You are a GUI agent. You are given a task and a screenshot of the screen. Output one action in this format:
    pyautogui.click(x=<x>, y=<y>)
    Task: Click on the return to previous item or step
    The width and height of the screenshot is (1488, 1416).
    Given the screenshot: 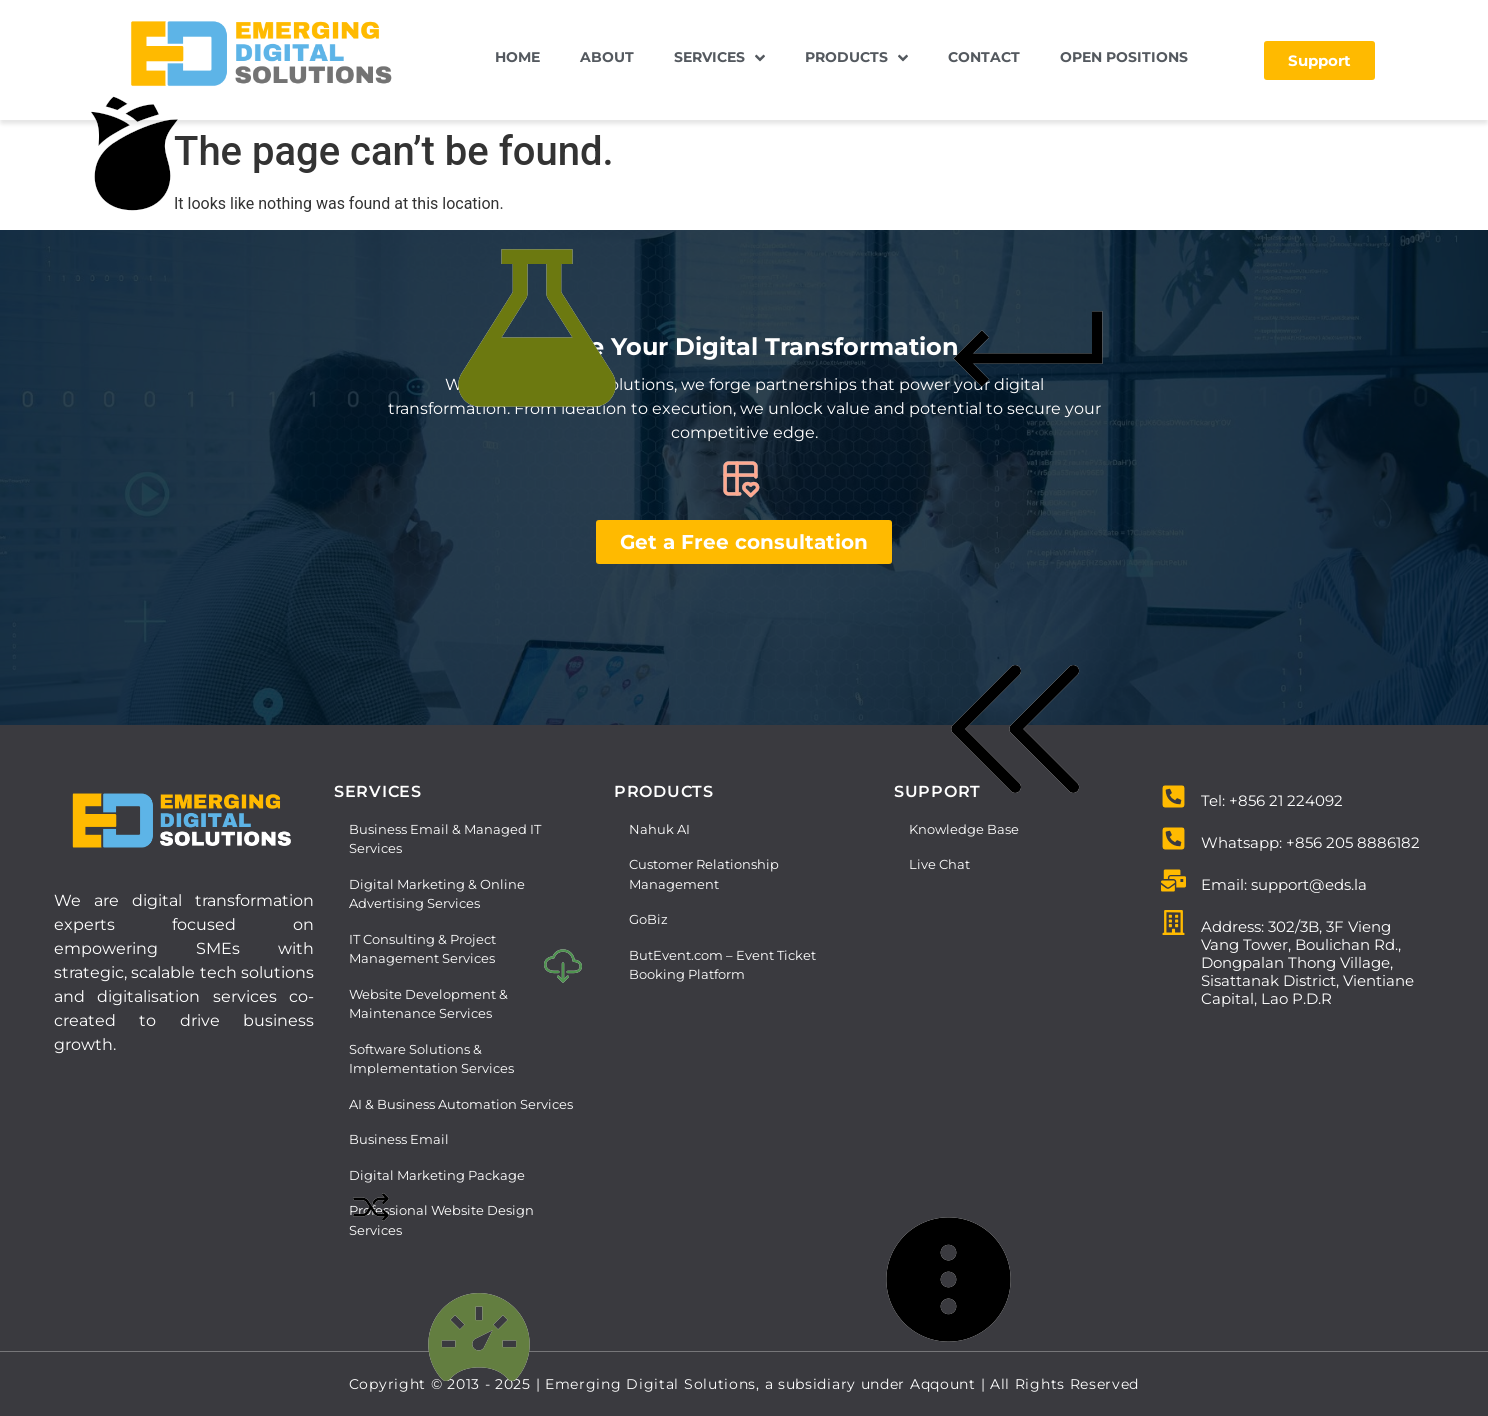 What is the action you would take?
    pyautogui.click(x=1029, y=348)
    